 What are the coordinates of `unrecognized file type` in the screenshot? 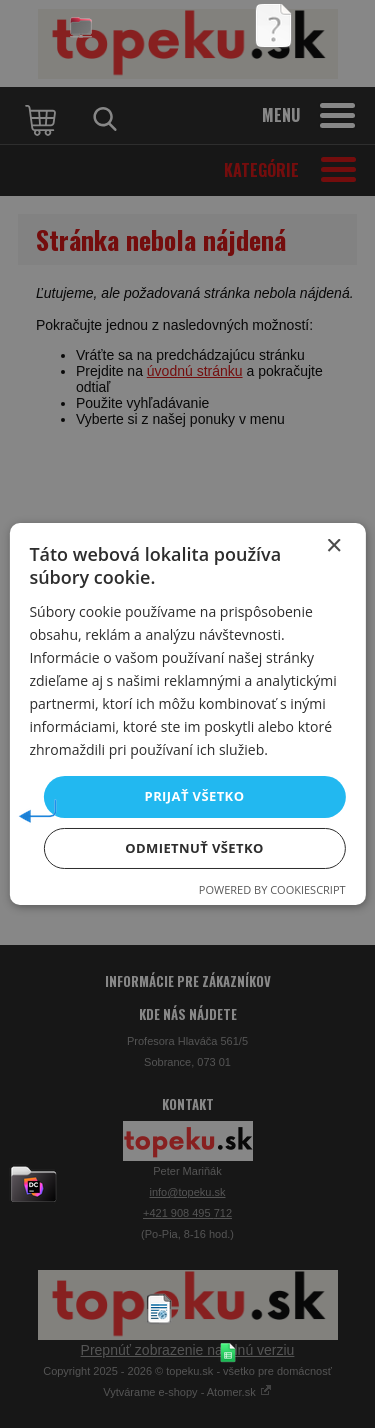 It's located at (273, 25).